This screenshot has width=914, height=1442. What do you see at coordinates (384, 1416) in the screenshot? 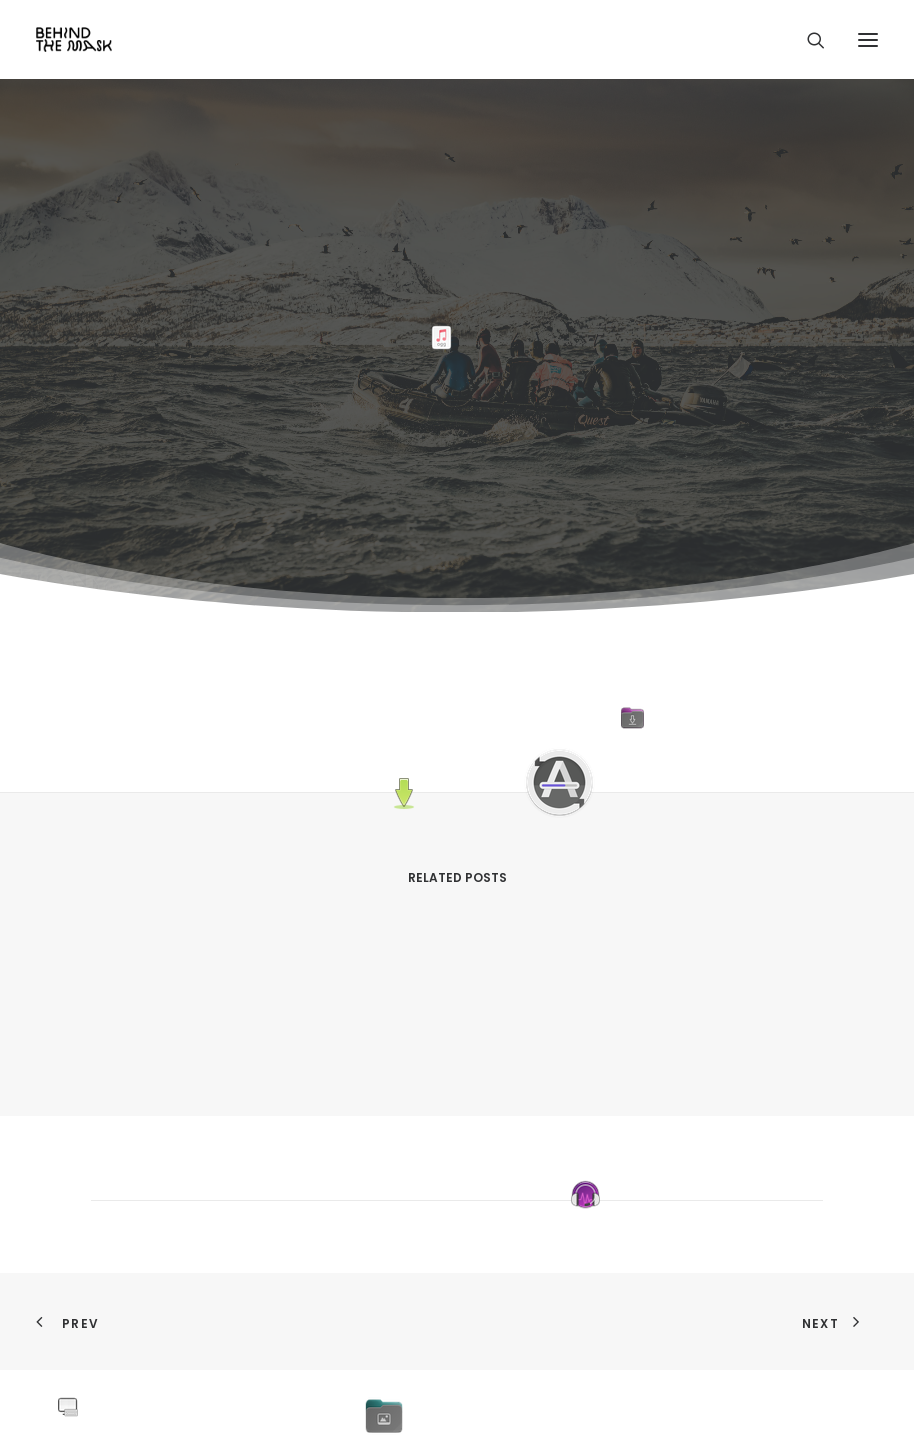
I see `open your pictures folder` at bounding box center [384, 1416].